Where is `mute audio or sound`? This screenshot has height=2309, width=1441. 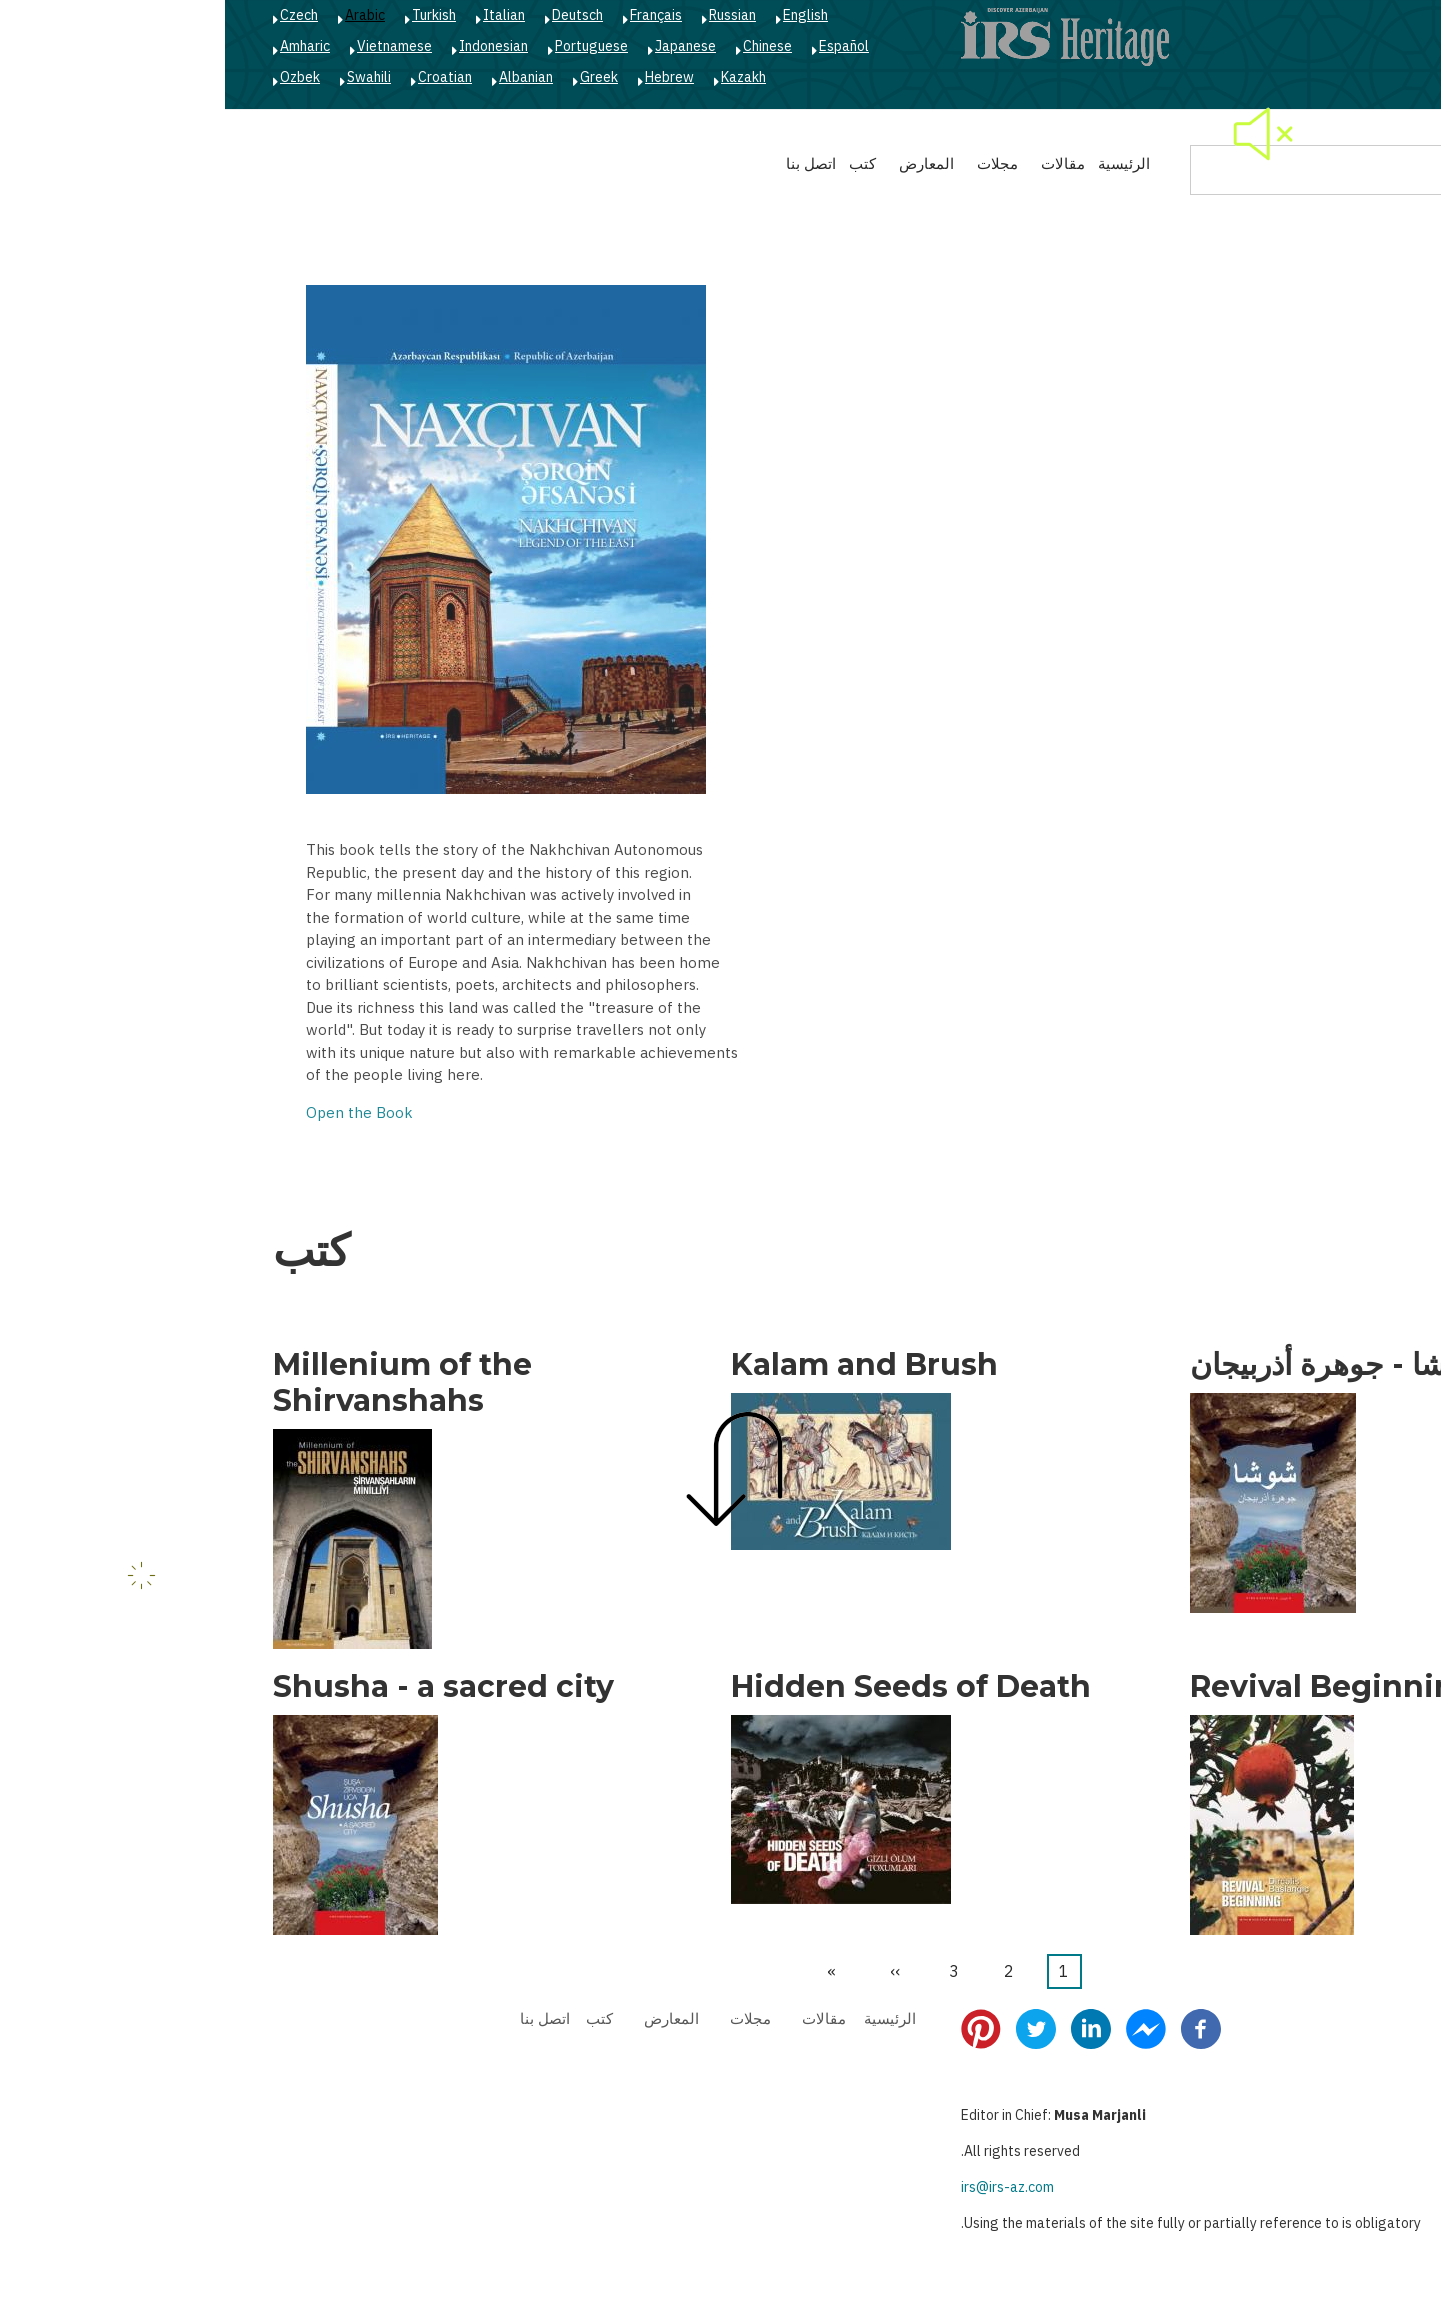
mute audio or sound is located at coordinates (1260, 134).